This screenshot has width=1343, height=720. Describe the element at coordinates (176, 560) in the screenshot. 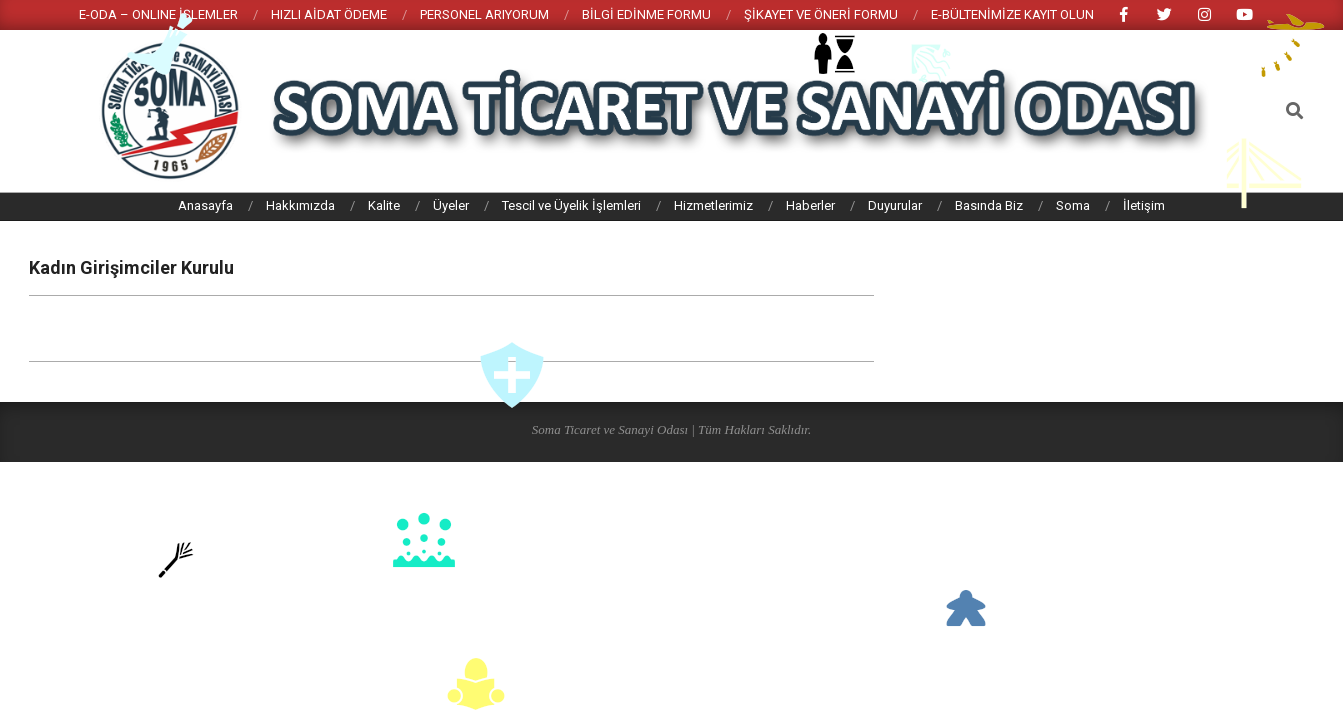

I see `select leek ingredient in cooking game` at that location.